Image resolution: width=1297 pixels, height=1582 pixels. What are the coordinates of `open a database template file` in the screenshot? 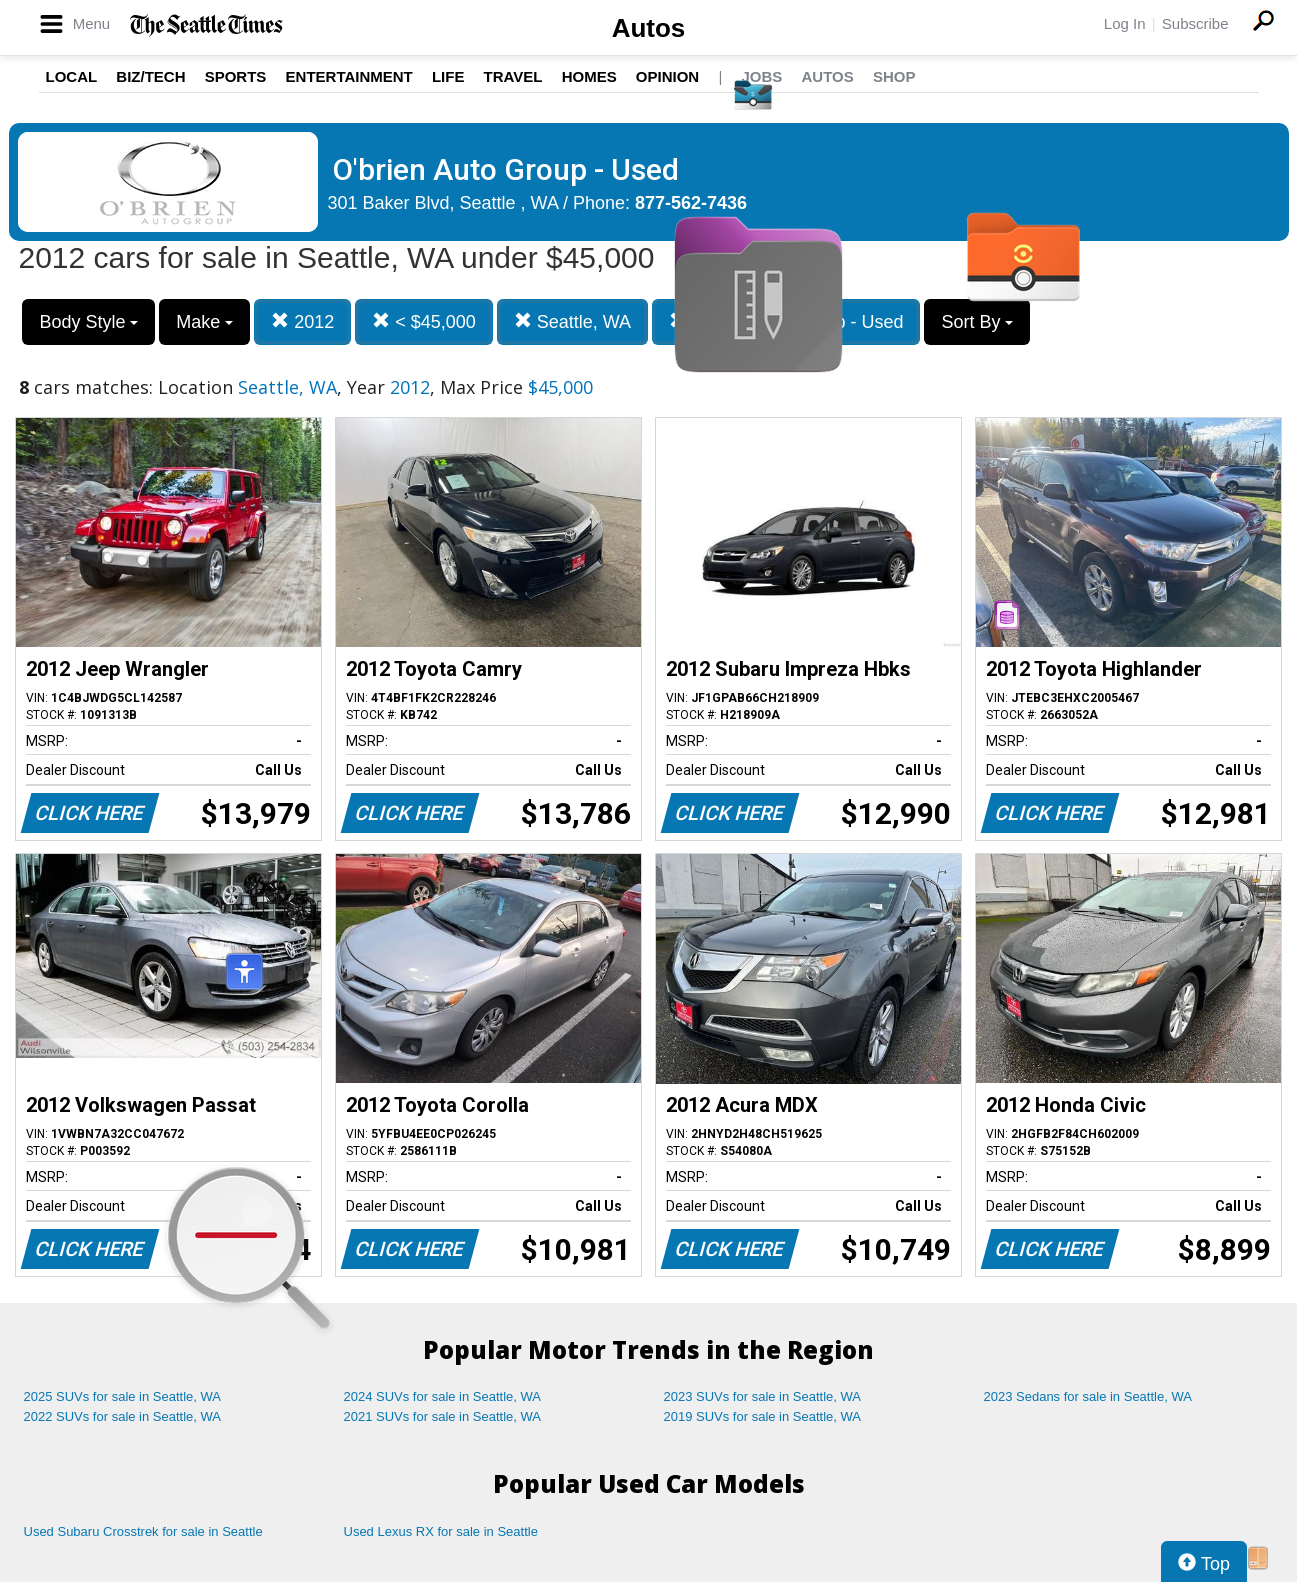 It's located at (1007, 615).